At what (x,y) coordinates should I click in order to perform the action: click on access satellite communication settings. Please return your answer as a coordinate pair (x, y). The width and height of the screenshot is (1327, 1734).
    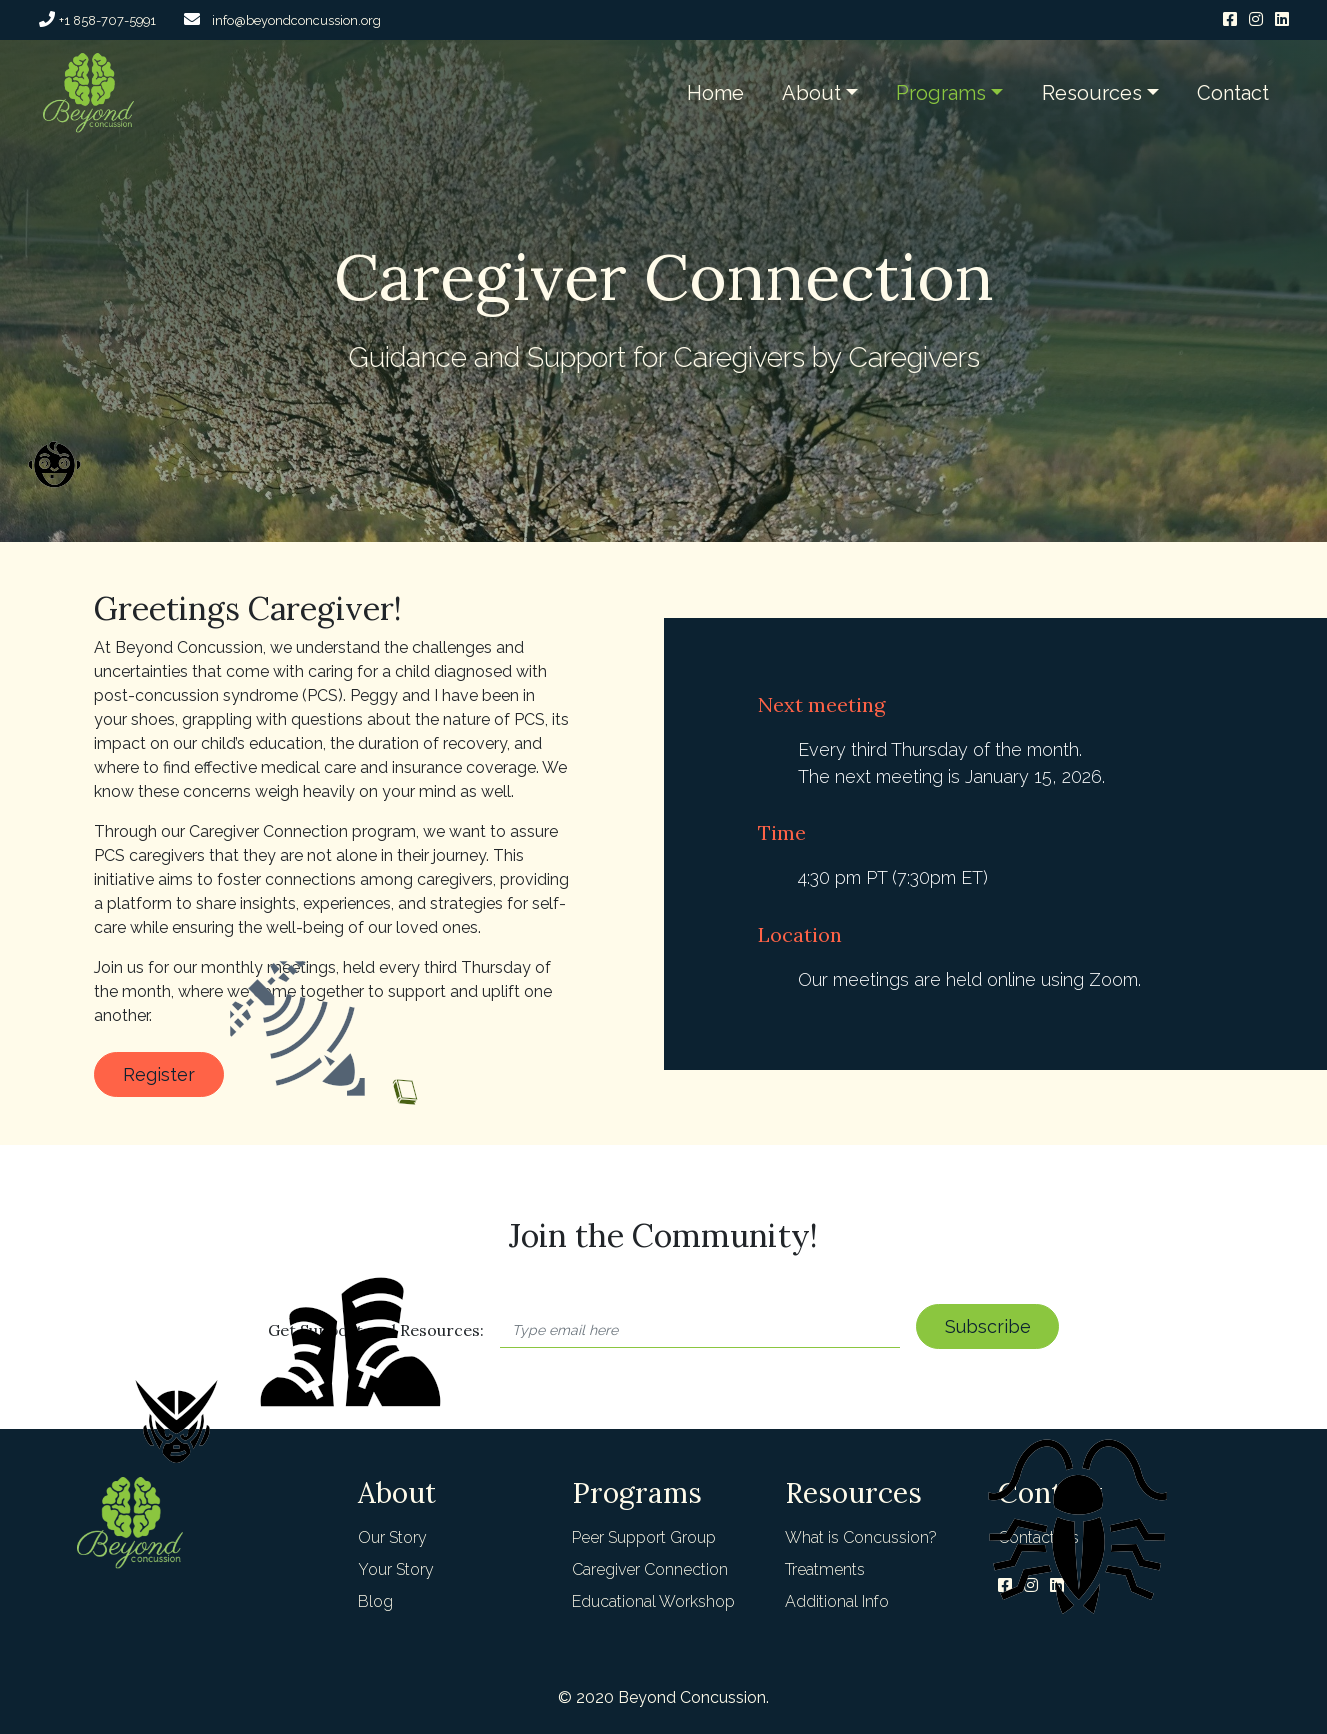
    Looking at the image, I should click on (298, 1029).